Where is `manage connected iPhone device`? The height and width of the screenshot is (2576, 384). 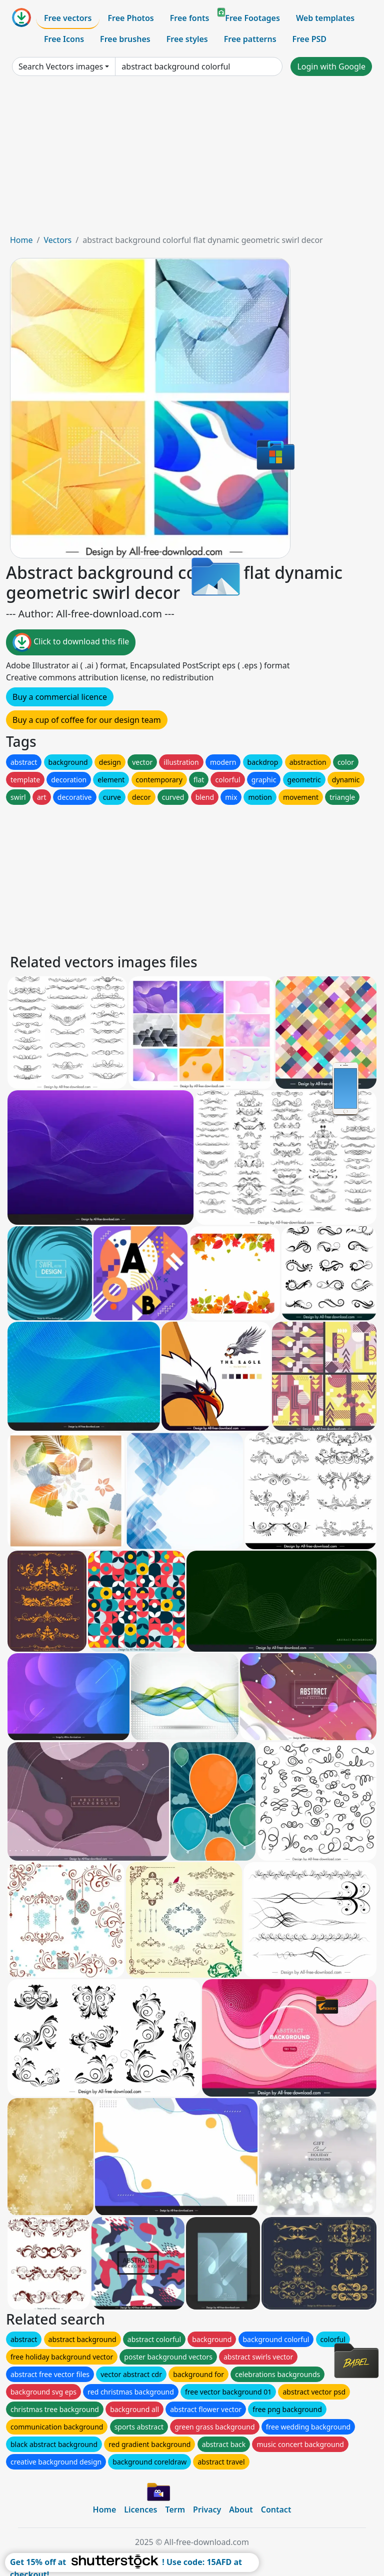 manage connected iPhone device is located at coordinates (346, 1089).